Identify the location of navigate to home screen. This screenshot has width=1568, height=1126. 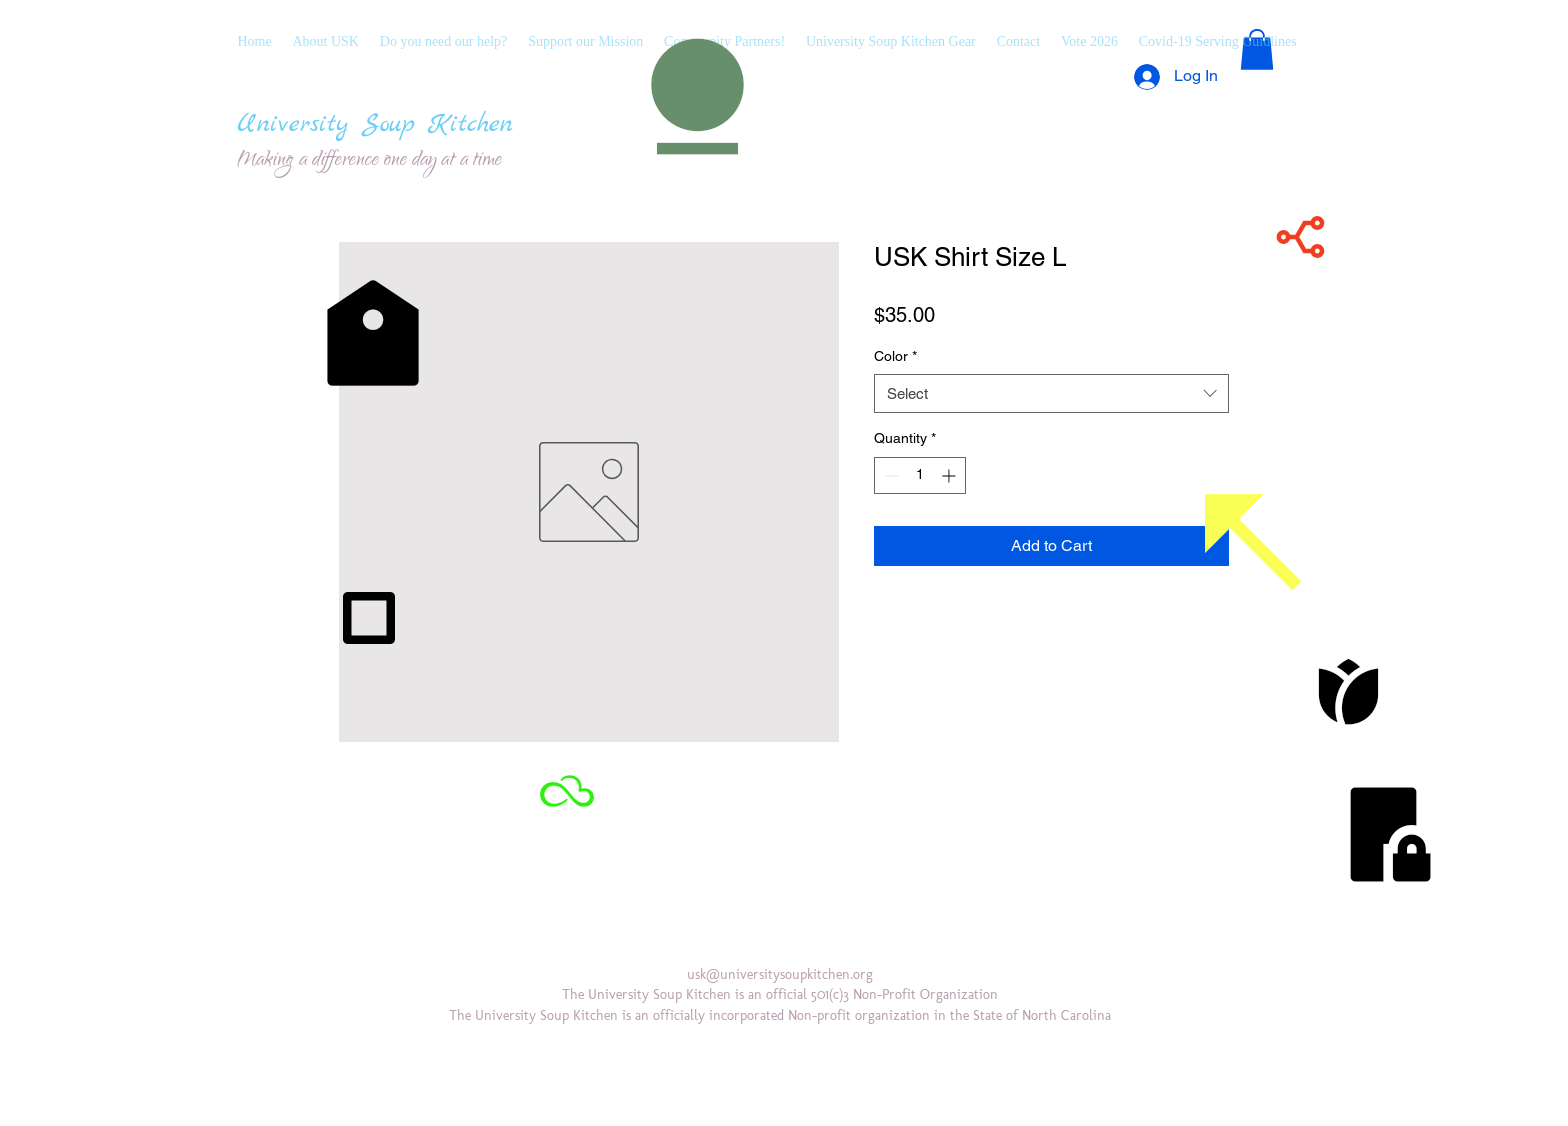
(373, 335).